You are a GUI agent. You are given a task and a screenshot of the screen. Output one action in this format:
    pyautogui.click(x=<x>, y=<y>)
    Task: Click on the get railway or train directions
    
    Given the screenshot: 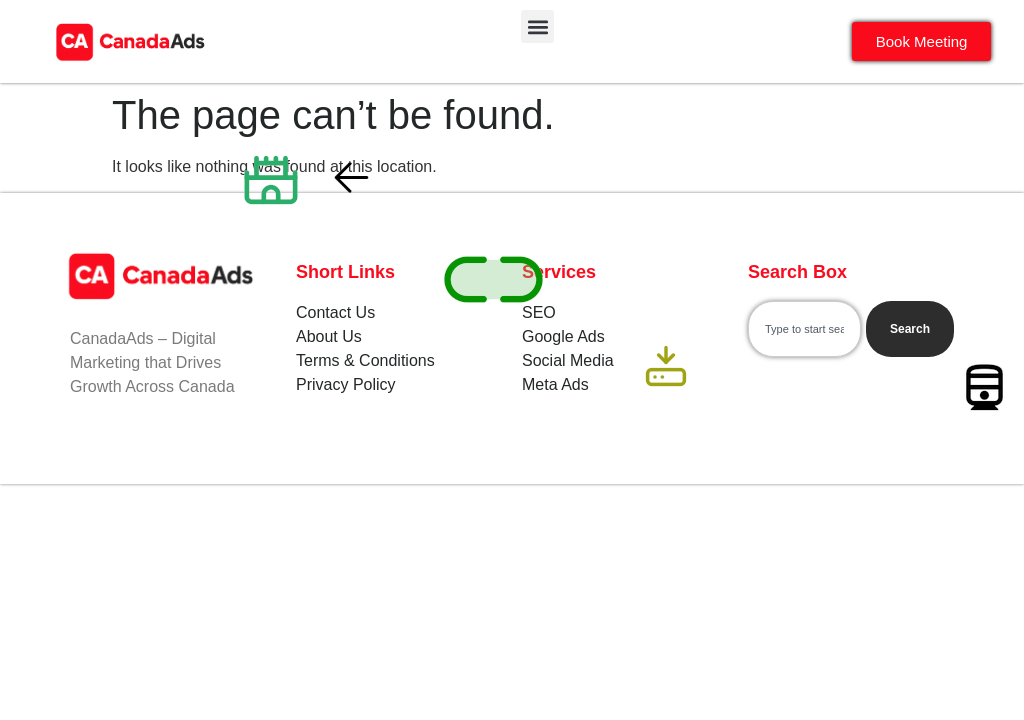 What is the action you would take?
    pyautogui.click(x=984, y=389)
    